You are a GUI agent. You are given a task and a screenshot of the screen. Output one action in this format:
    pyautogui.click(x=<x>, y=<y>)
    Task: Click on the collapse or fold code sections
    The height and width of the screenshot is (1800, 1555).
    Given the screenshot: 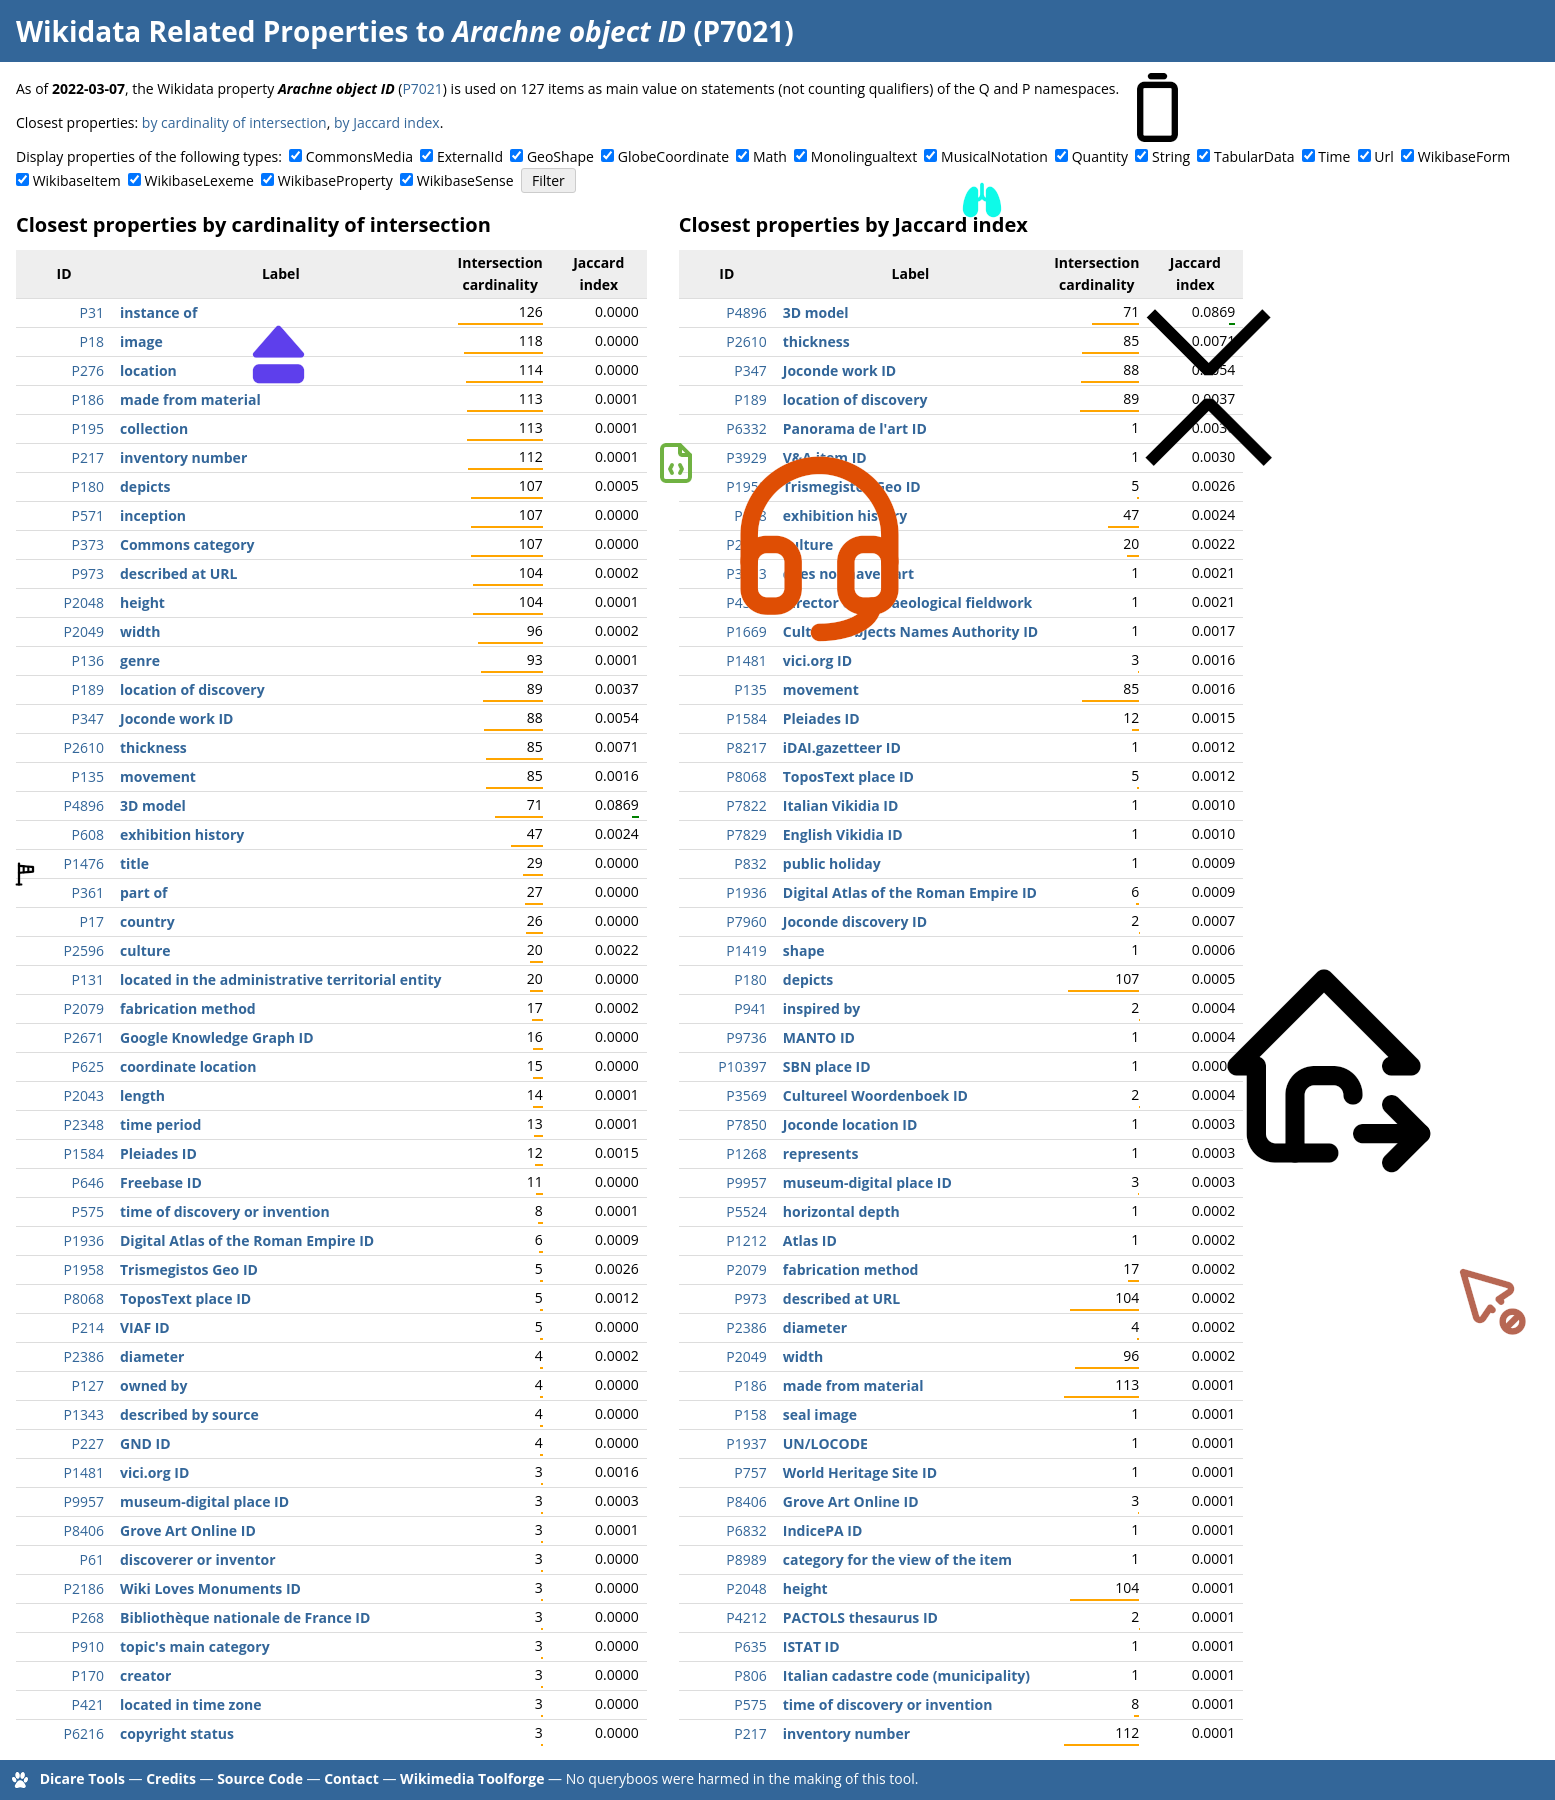 What is the action you would take?
    pyautogui.click(x=1209, y=385)
    